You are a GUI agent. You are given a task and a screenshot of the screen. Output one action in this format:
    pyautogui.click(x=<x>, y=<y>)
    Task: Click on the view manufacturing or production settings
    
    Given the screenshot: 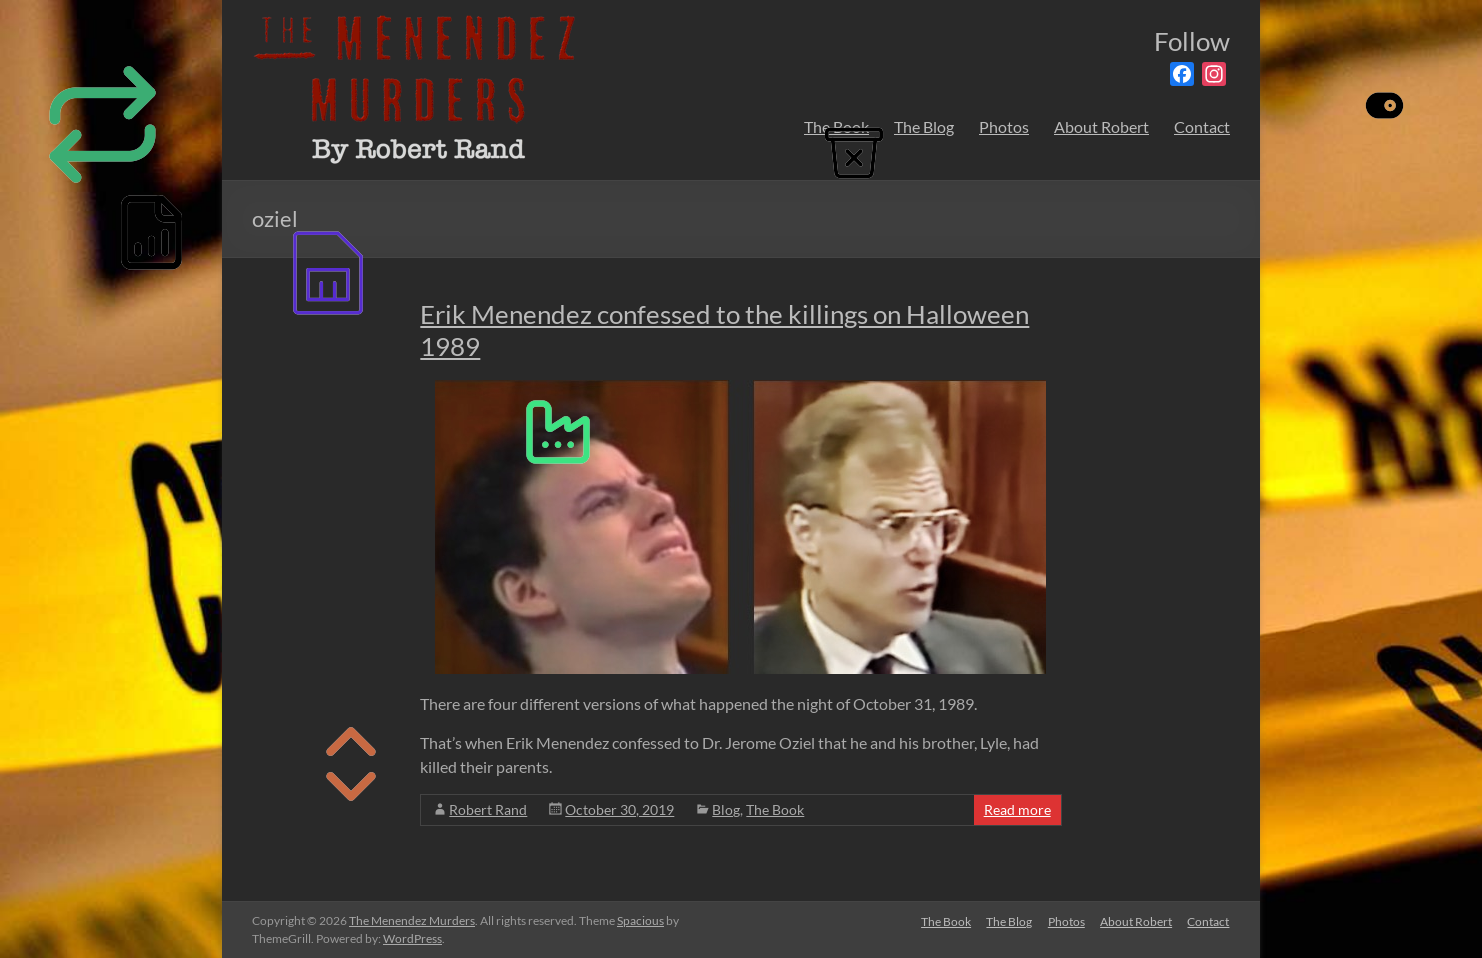 What is the action you would take?
    pyautogui.click(x=558, y=432)
    